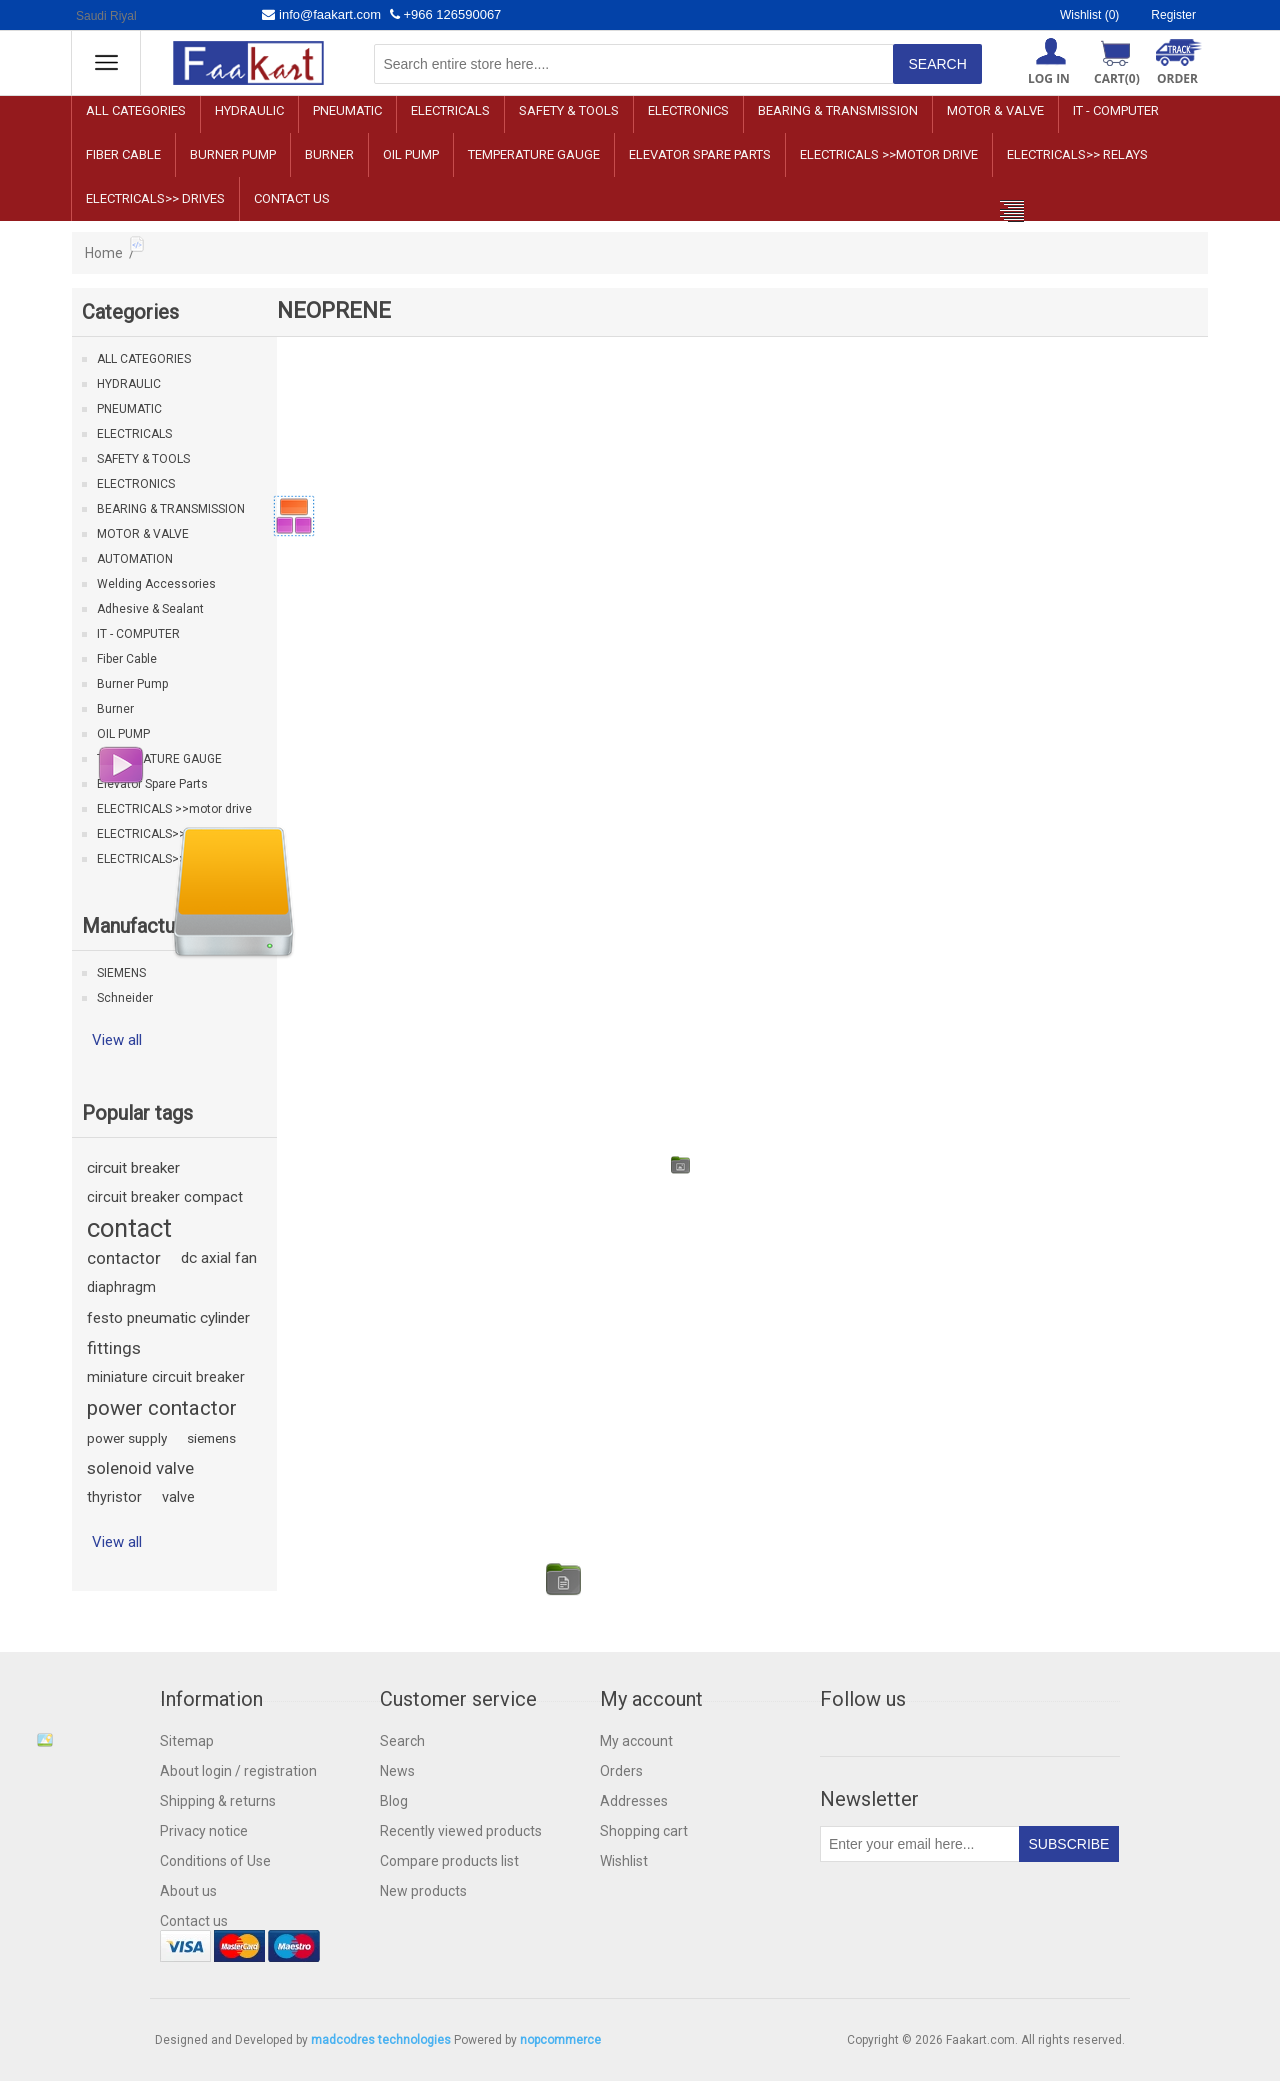 The image size is (1280, 2081). Describe the element at coordinates (294, 516) in the screenshot. I see `select all items in the current view` at that location.